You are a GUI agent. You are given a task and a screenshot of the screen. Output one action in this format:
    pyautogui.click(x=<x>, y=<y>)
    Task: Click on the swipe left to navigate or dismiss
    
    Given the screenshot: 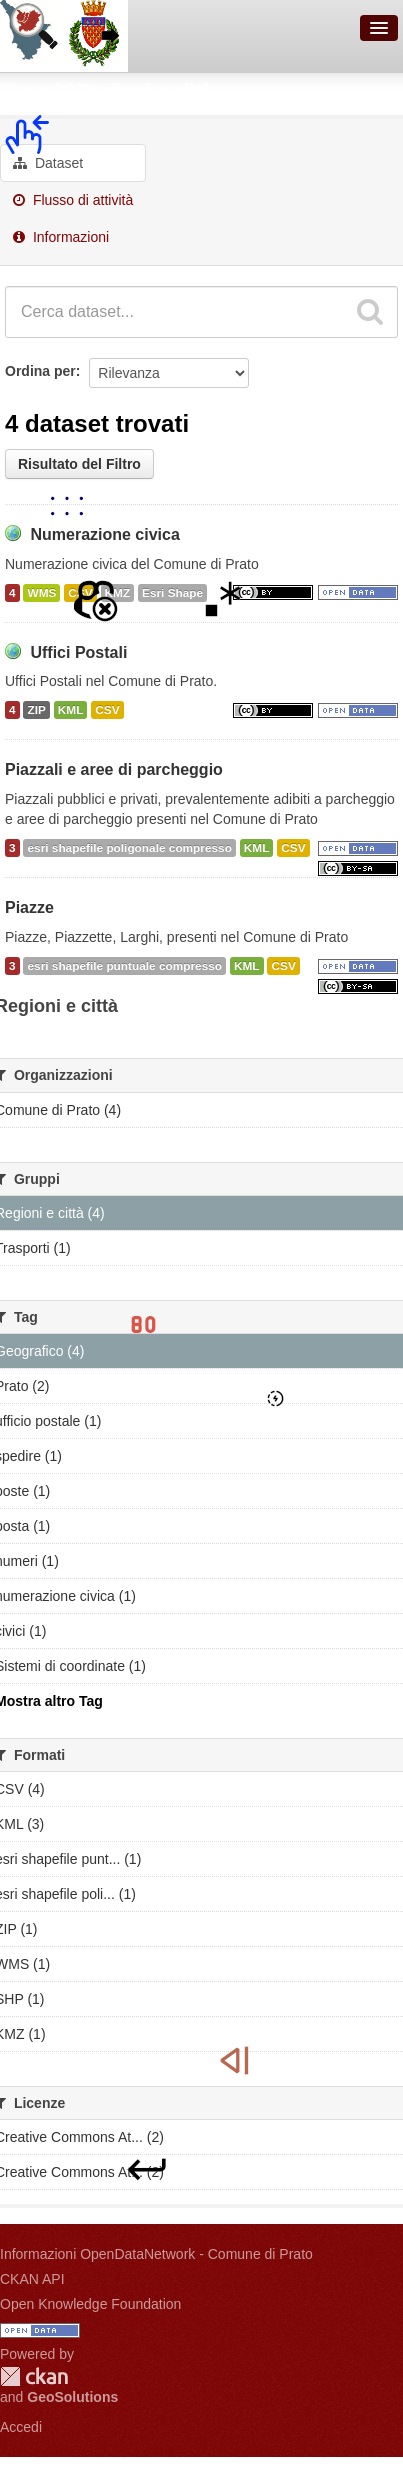 What is the action you would take?
    pyautogui.click(x=25, y=136)
    